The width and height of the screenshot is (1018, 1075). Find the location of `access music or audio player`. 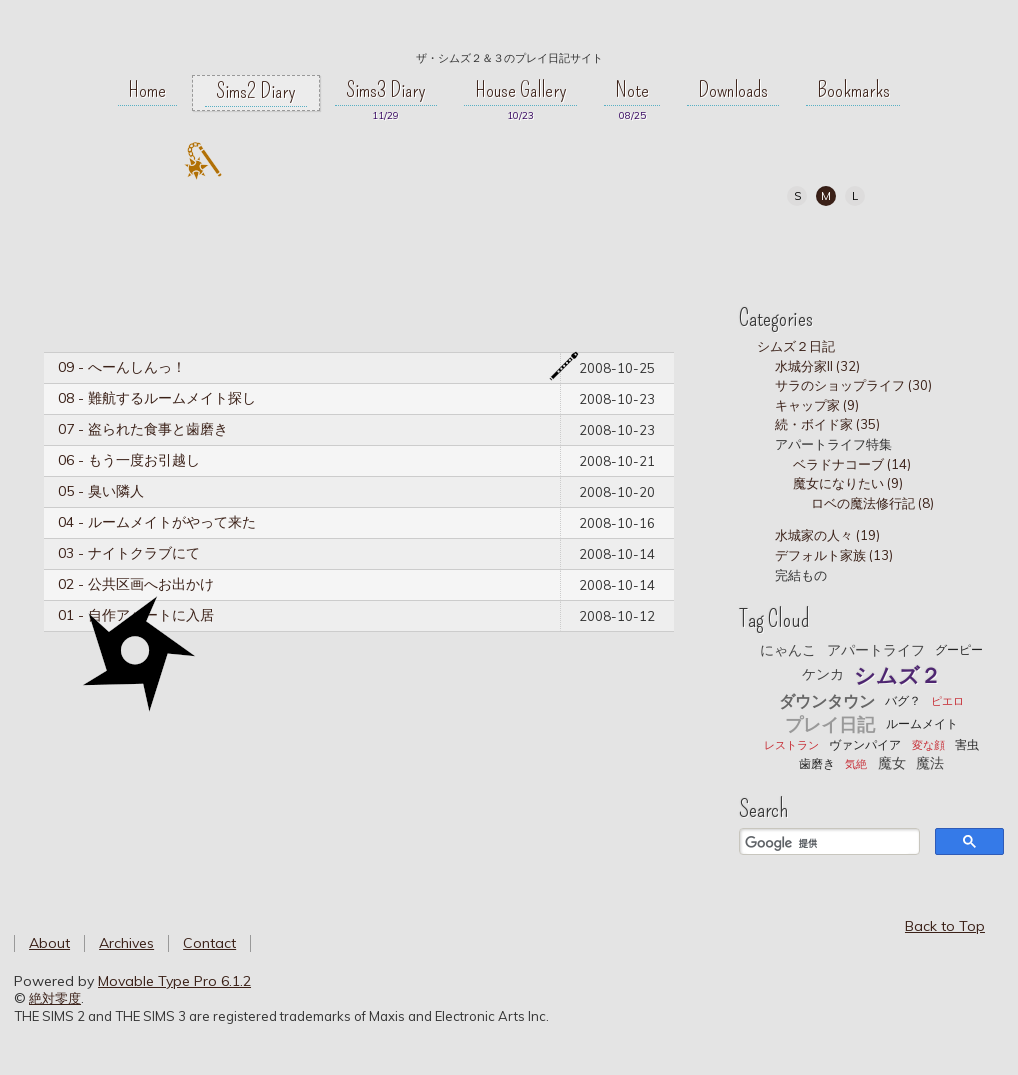

access music or audio player is located at coordinates (564, 366).